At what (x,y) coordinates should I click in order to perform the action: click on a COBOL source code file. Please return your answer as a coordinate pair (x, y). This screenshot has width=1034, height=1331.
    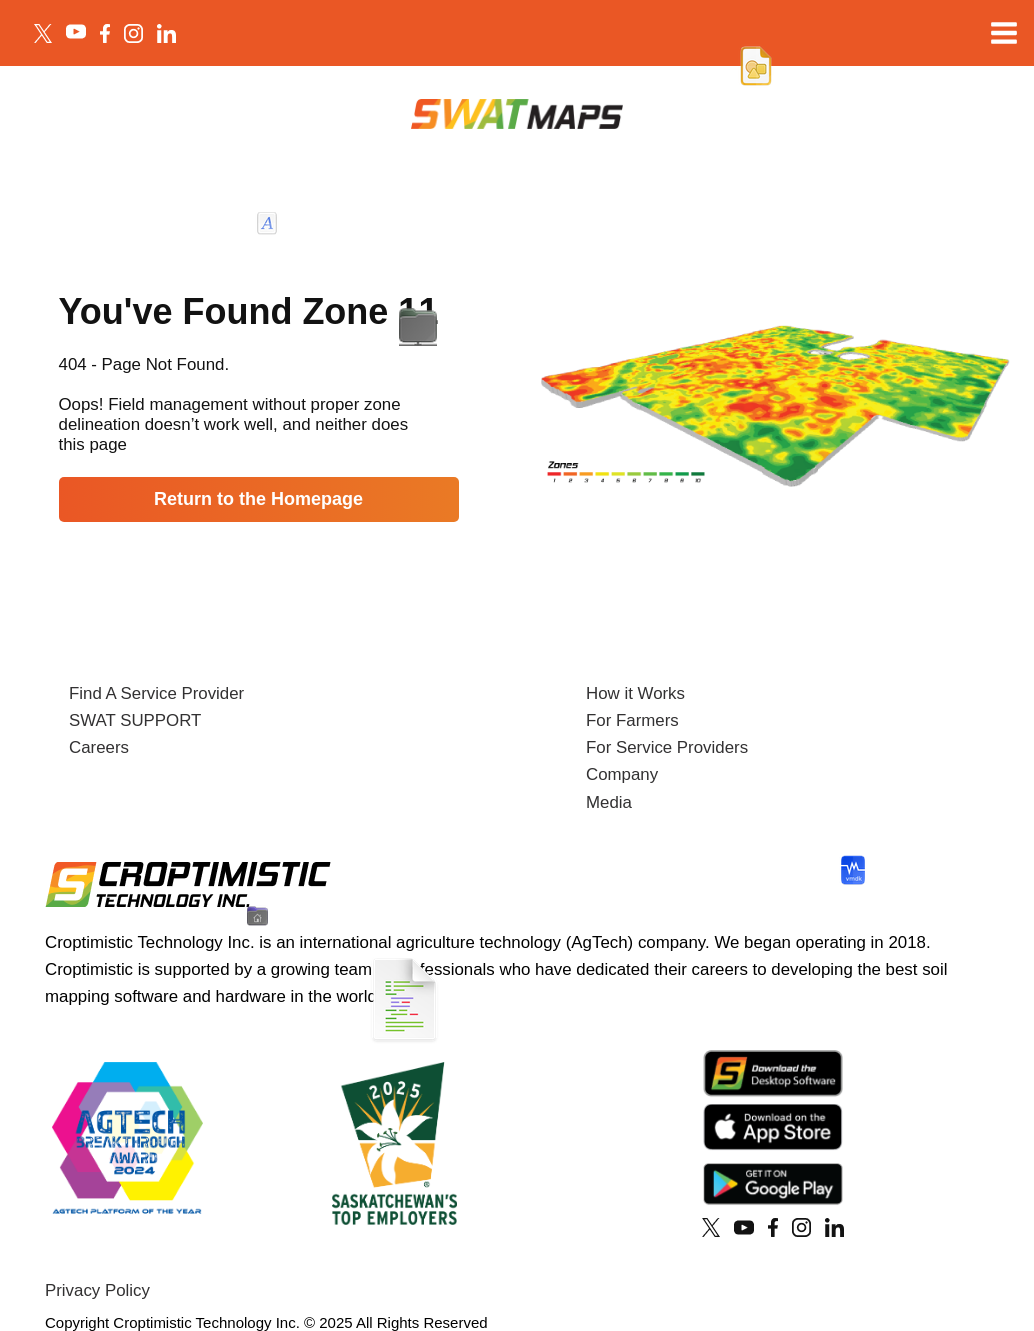
    Looking at the image, I should click on (404, 1000).